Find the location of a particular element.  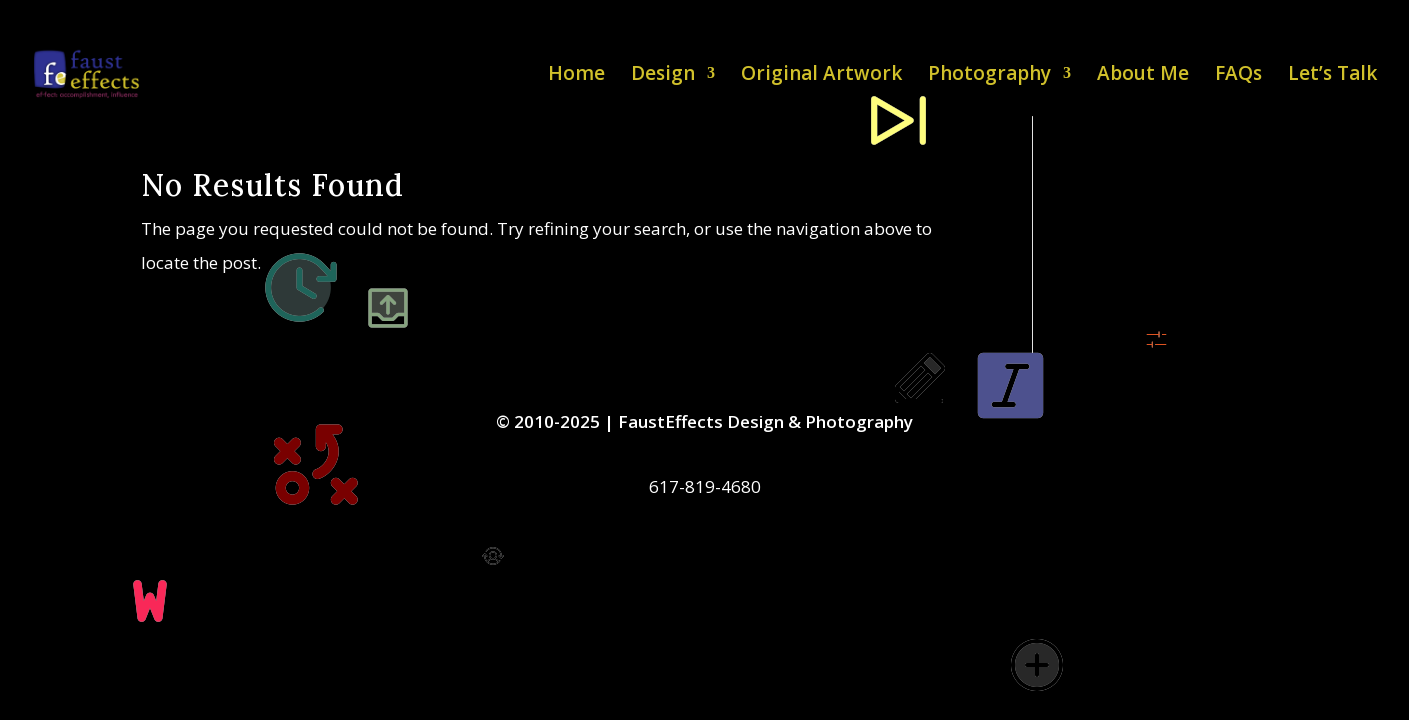

switch between user accounts is located at coordinates (493, 556).